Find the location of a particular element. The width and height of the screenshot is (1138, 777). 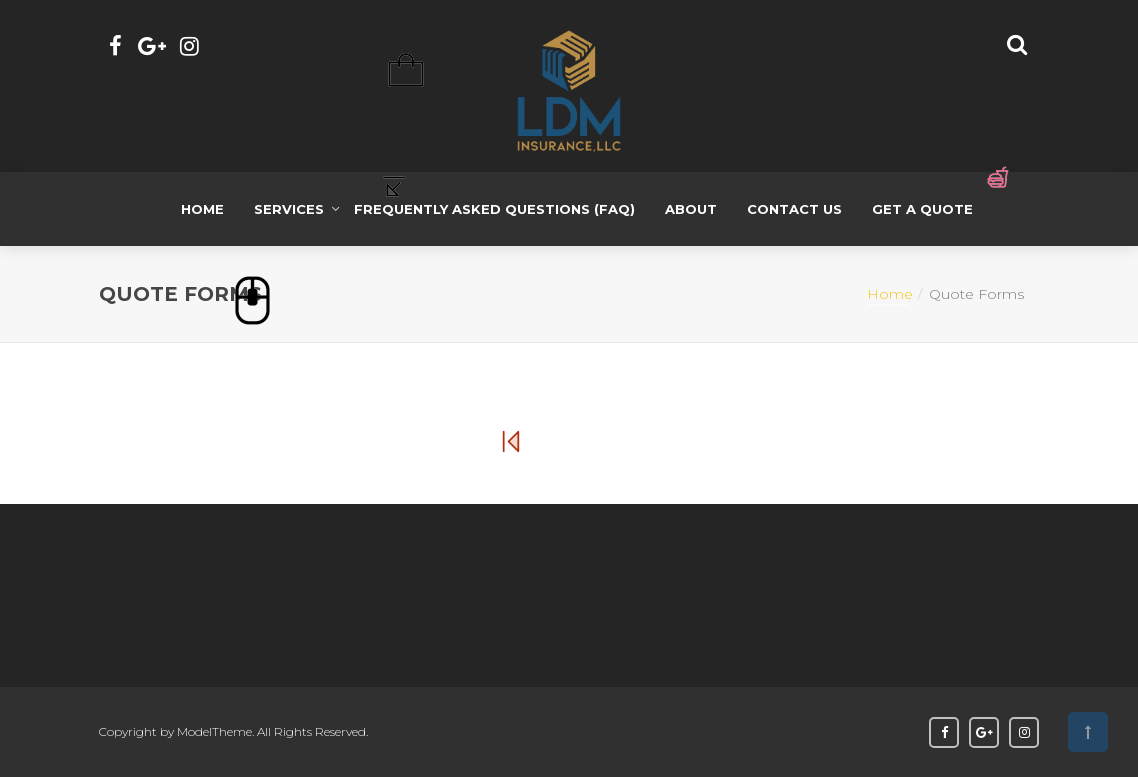

view your shopping bag is located at coordinates (406, 72).